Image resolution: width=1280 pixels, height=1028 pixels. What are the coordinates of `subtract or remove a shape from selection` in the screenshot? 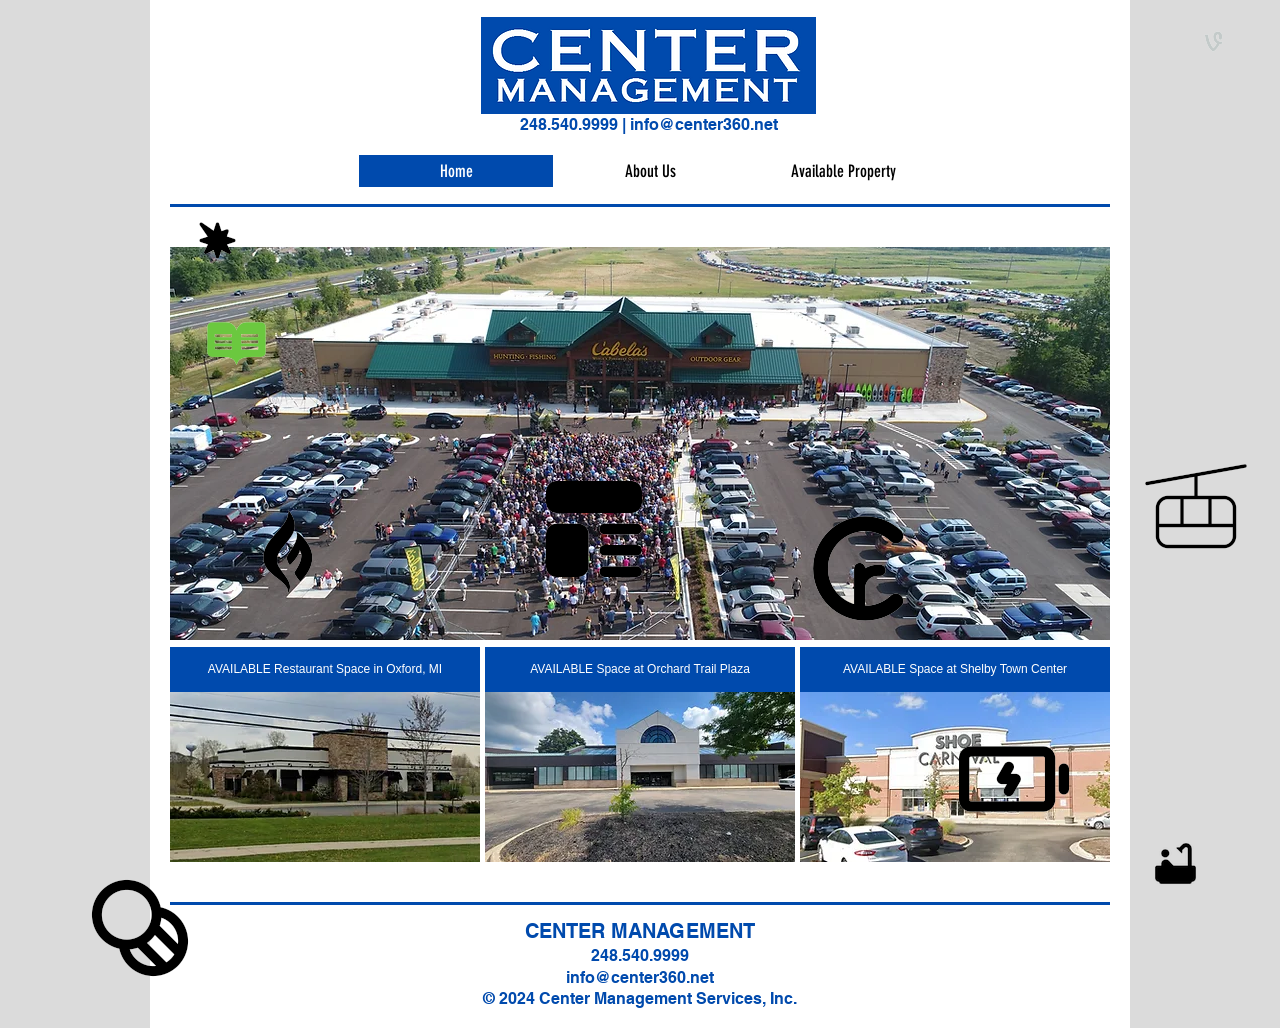 It's located at (140, 928).